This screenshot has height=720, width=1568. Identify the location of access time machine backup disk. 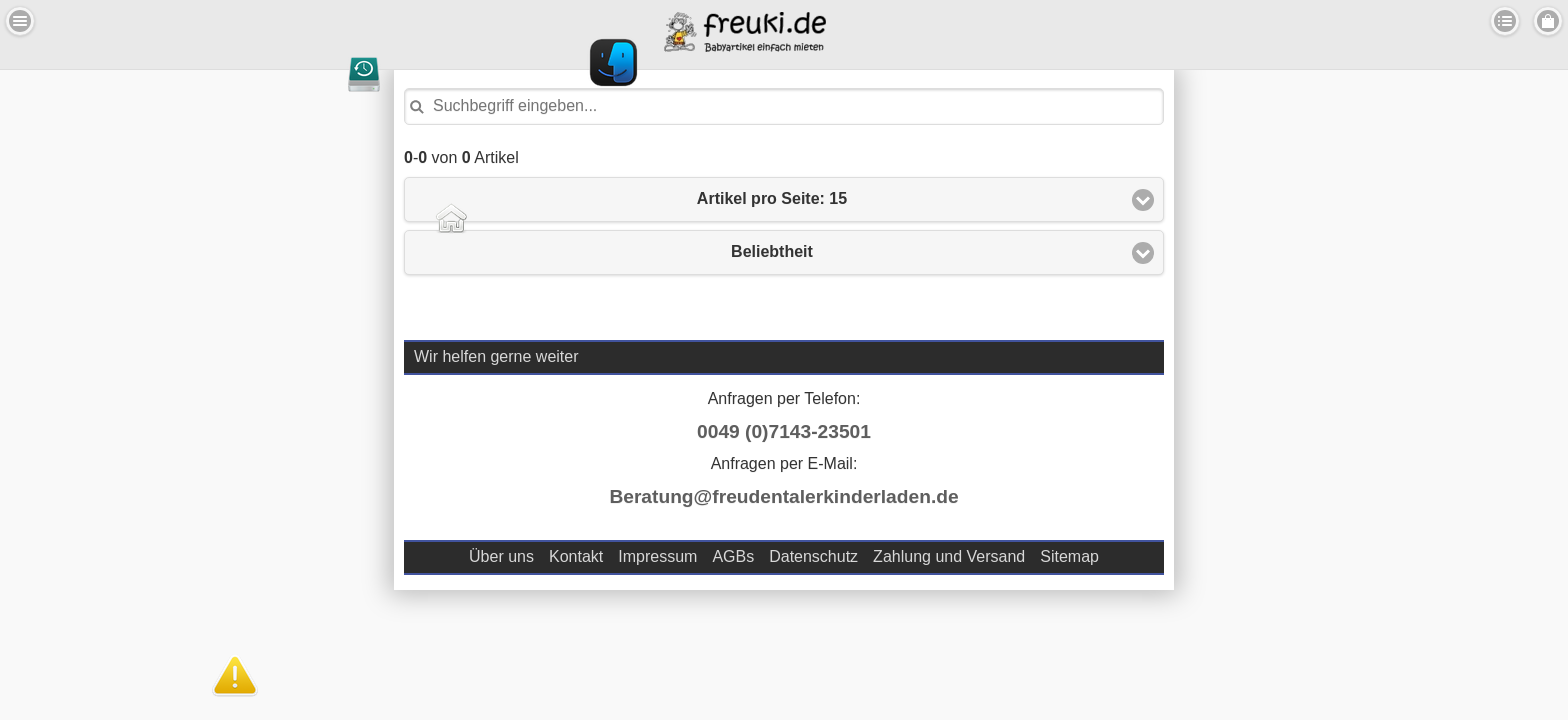
(364, 75).